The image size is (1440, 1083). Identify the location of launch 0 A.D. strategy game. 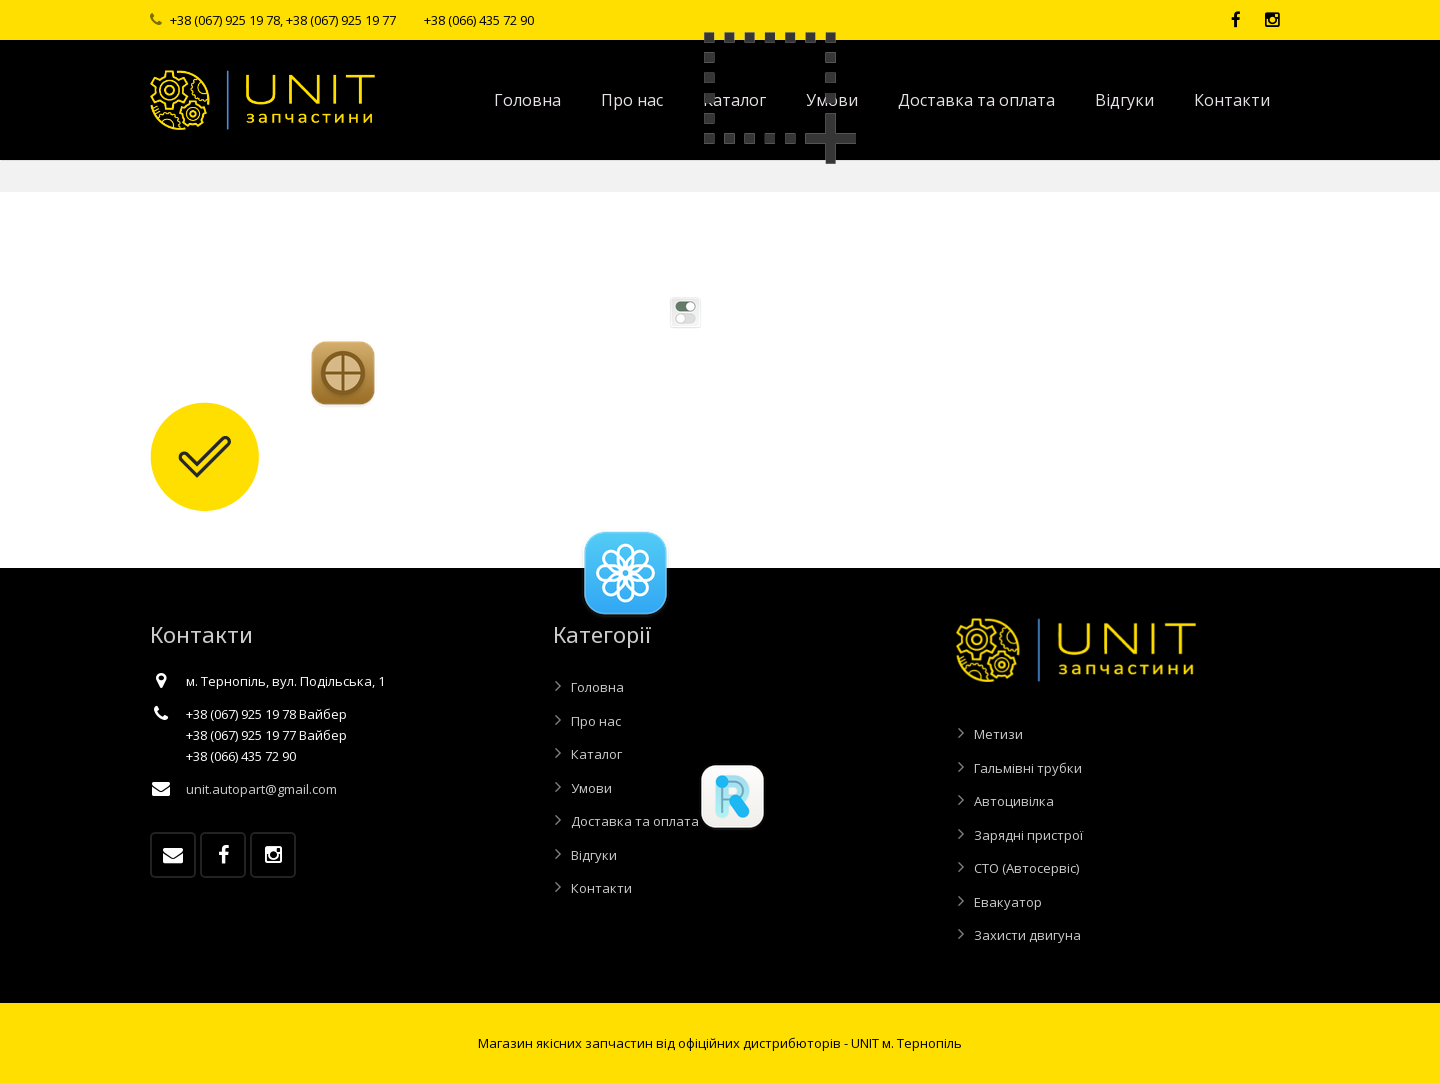
(343, 373).